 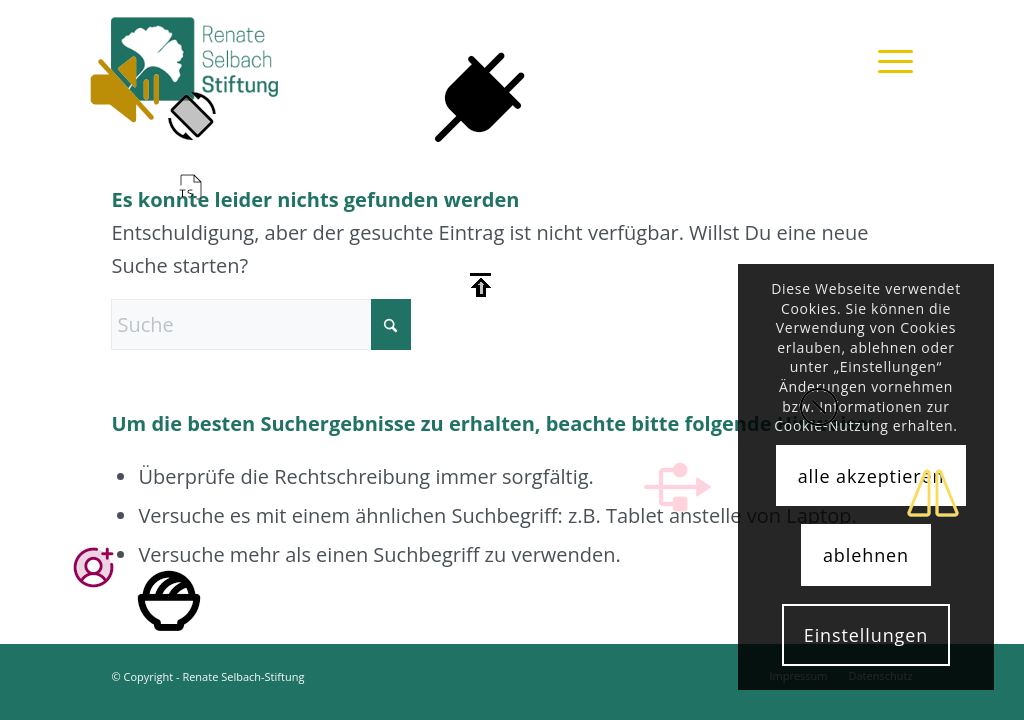 What do you see at coordinates (478, 99) in the screenshot?
I see `connect to a power source` at bounding box center [478, 99].